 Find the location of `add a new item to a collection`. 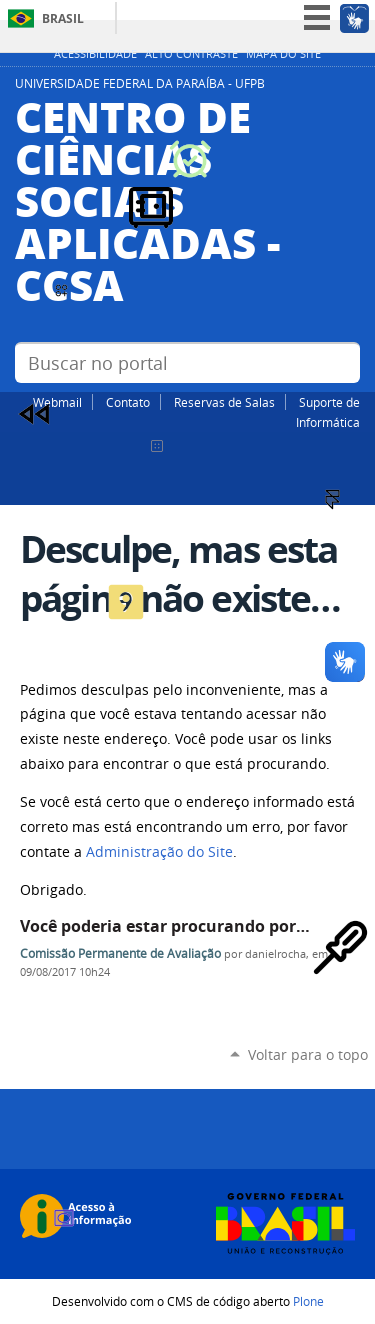

add a new item to a collection is located at coordinates (61, 290).